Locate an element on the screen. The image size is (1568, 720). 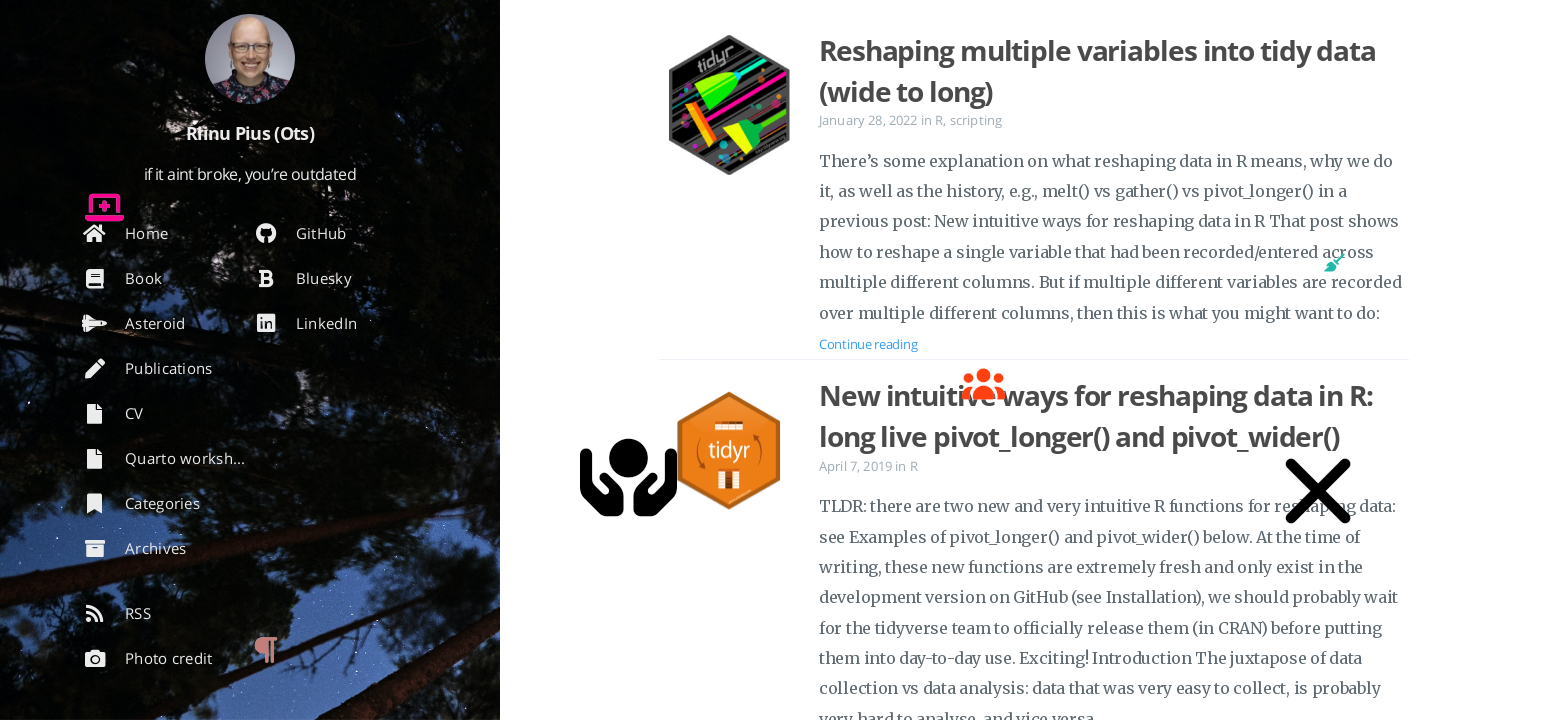
access community support or care services is located at coordinates (628, 477).